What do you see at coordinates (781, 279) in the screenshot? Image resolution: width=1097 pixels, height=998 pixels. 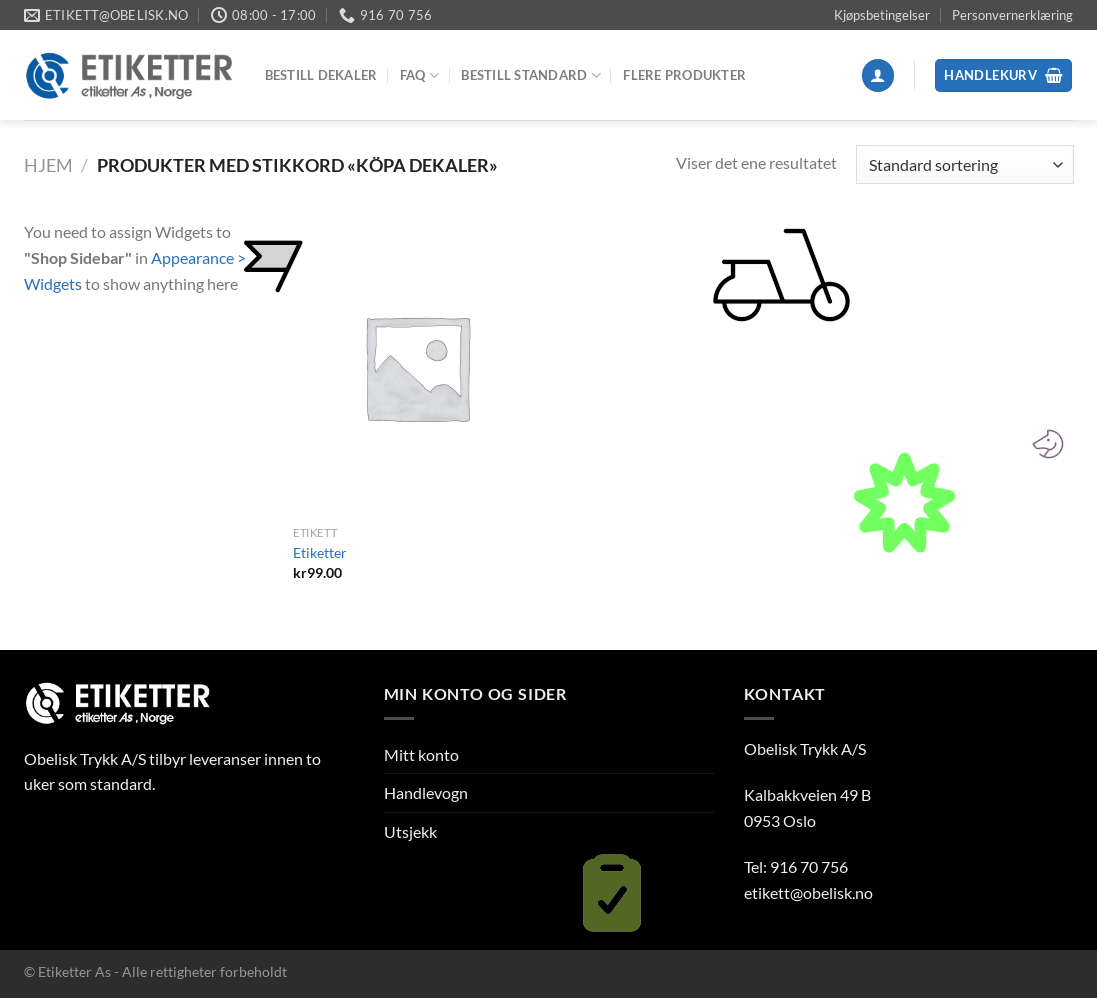 I see `select moped or scooter delivery option` at bounding box center [781, 279].